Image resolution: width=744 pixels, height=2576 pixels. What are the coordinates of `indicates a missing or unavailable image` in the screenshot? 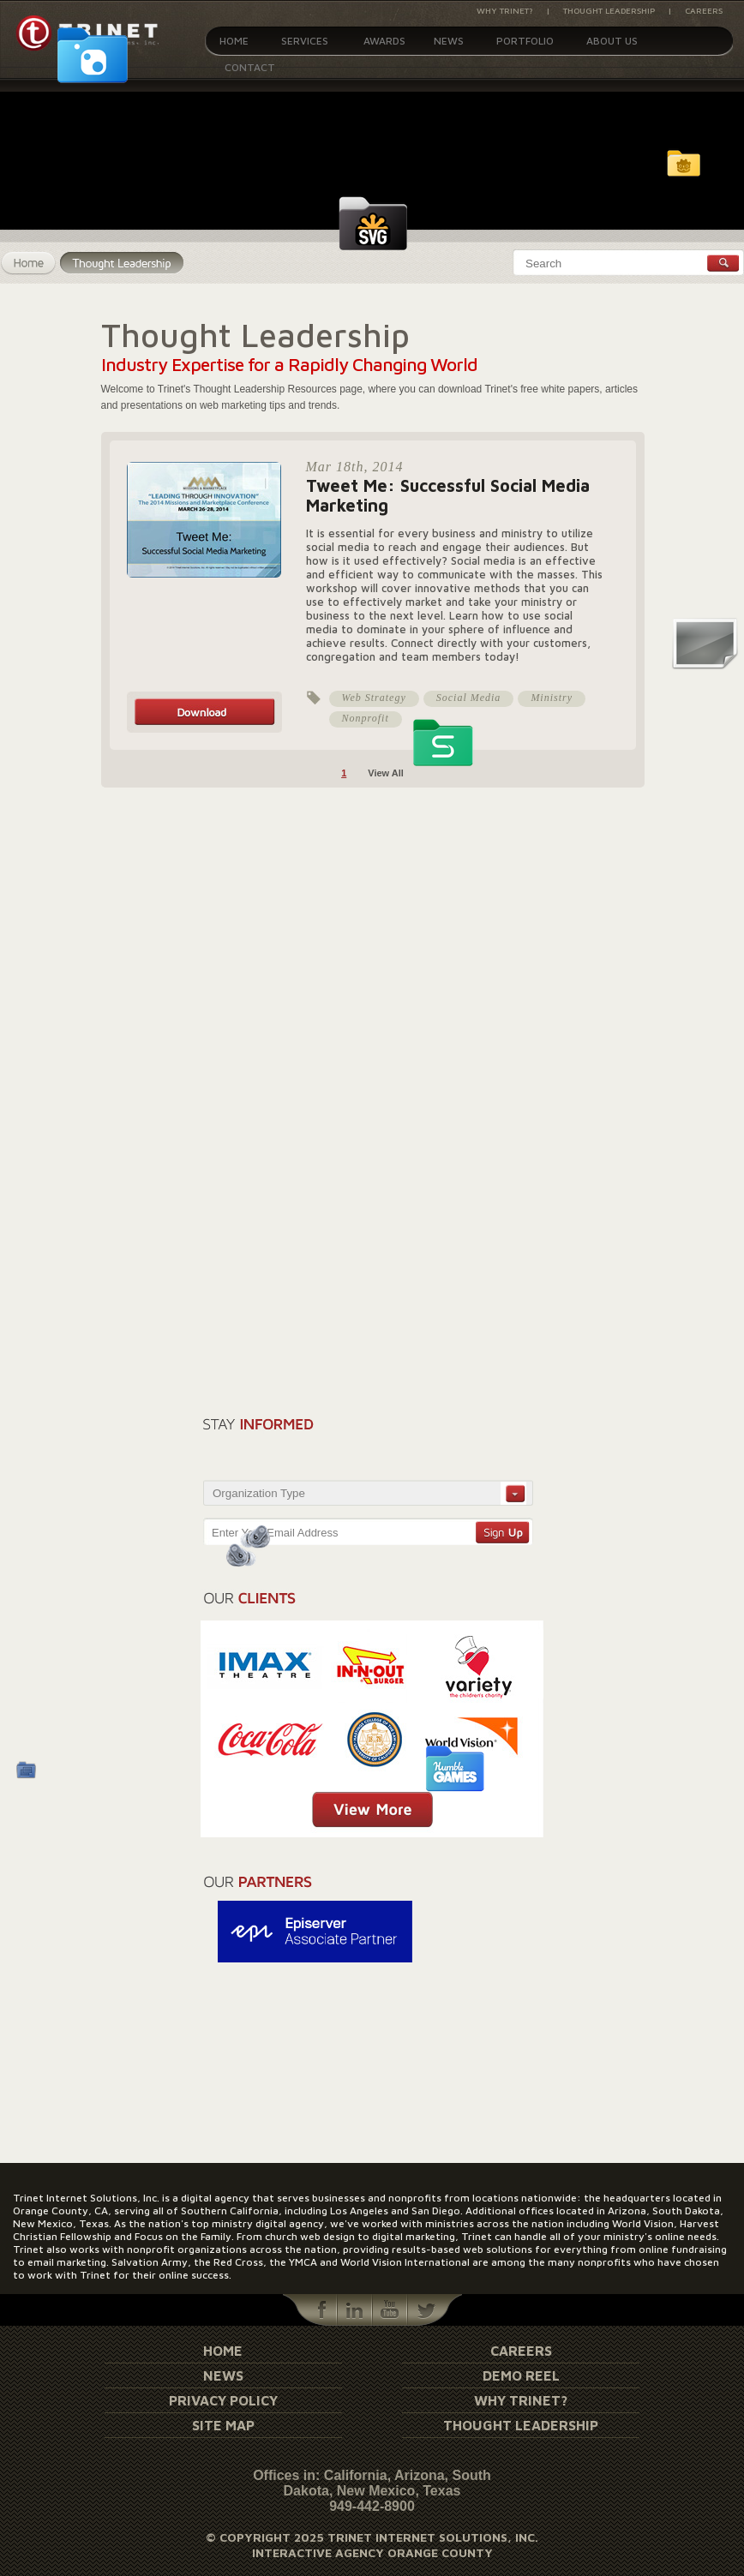 It's located at (705, 644).